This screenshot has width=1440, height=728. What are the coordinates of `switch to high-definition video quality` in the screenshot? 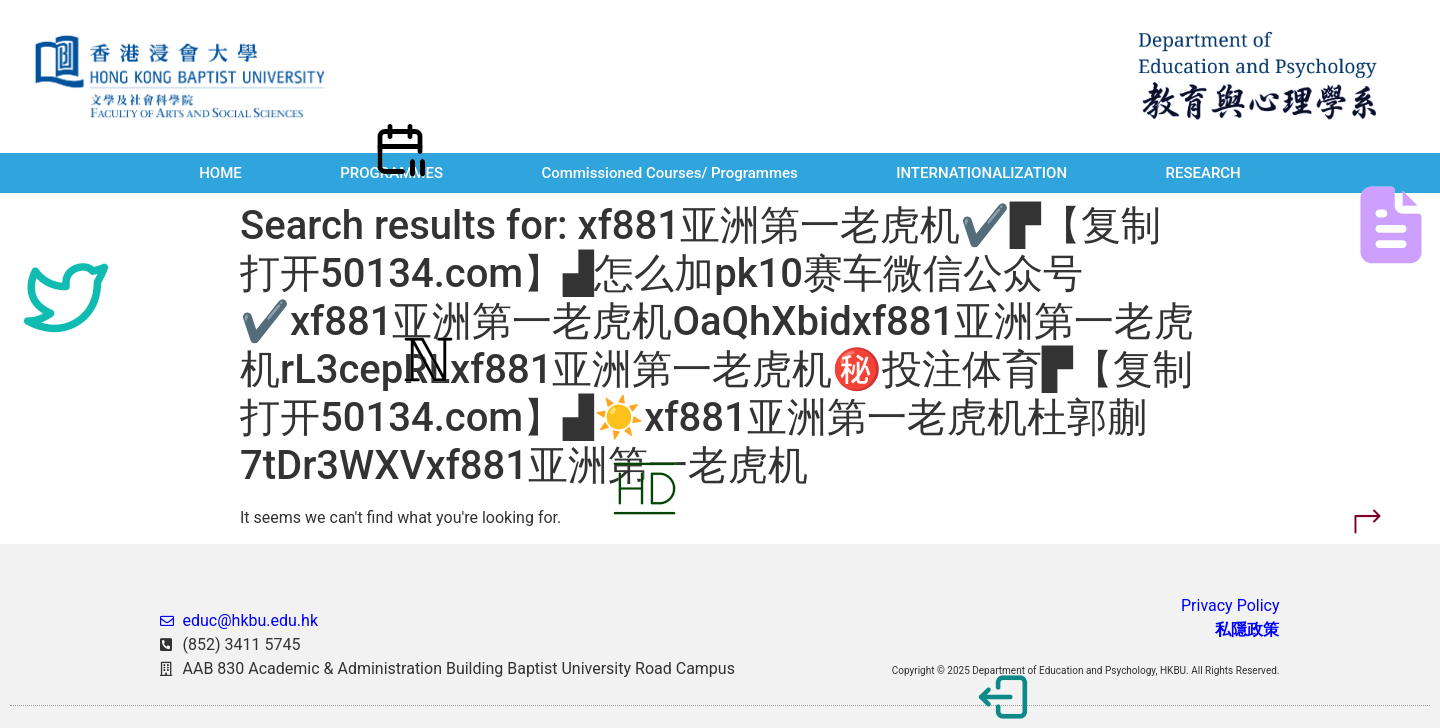 It's located at (644, 488).